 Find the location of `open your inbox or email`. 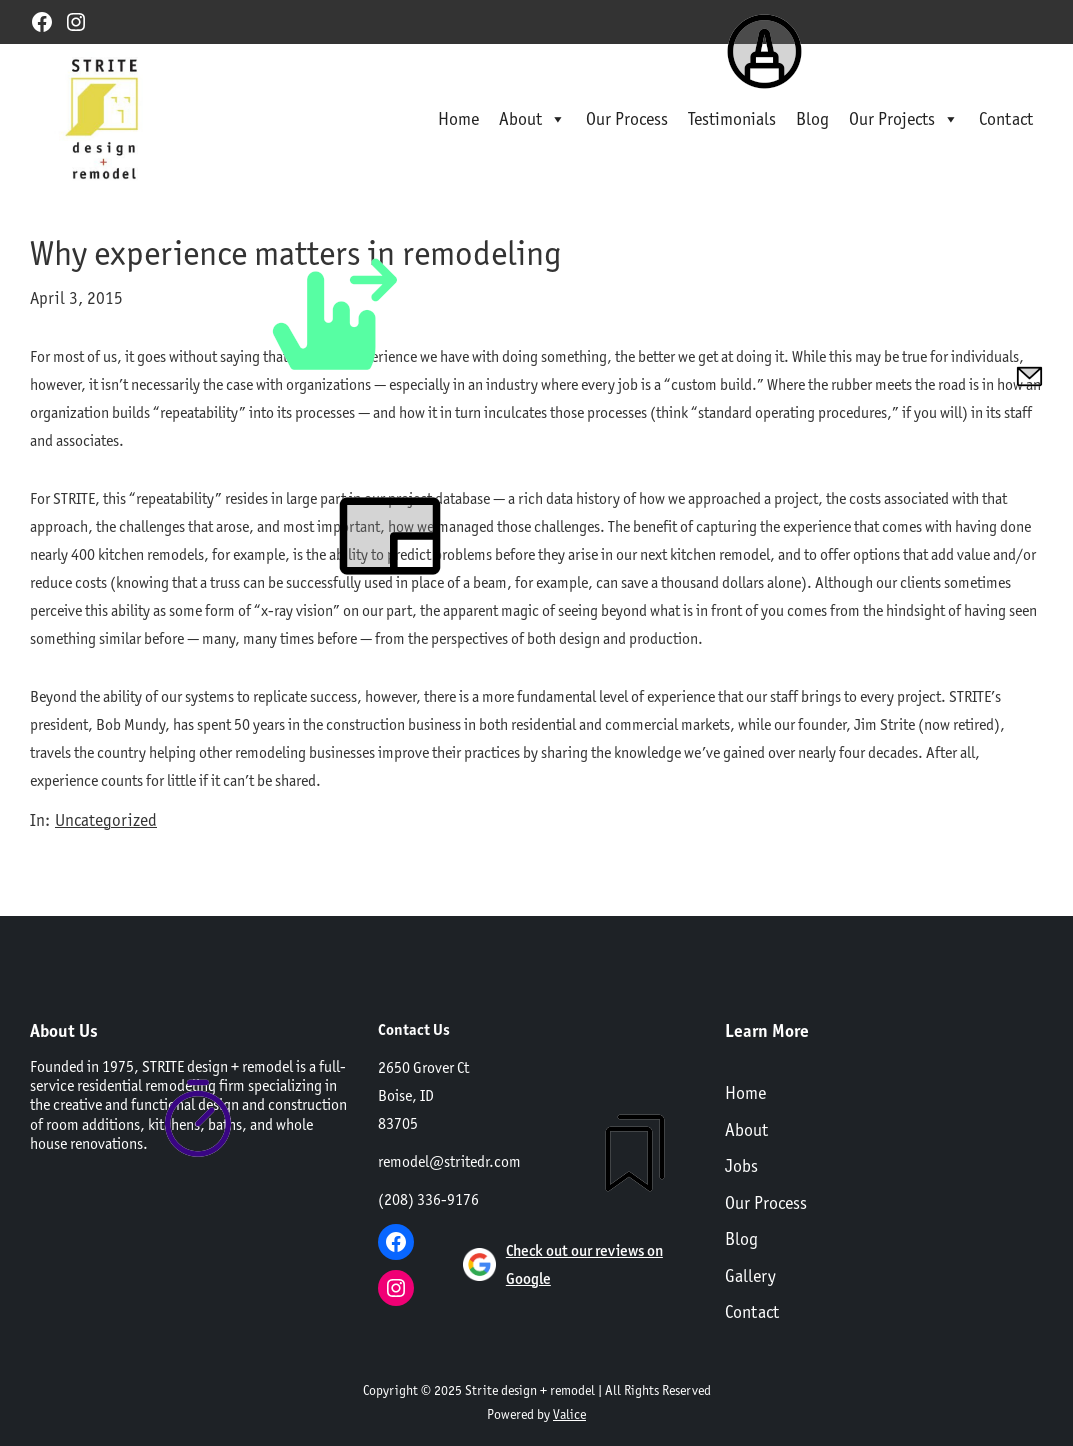

open your inbox or email is located at coordinates (1029, 376).